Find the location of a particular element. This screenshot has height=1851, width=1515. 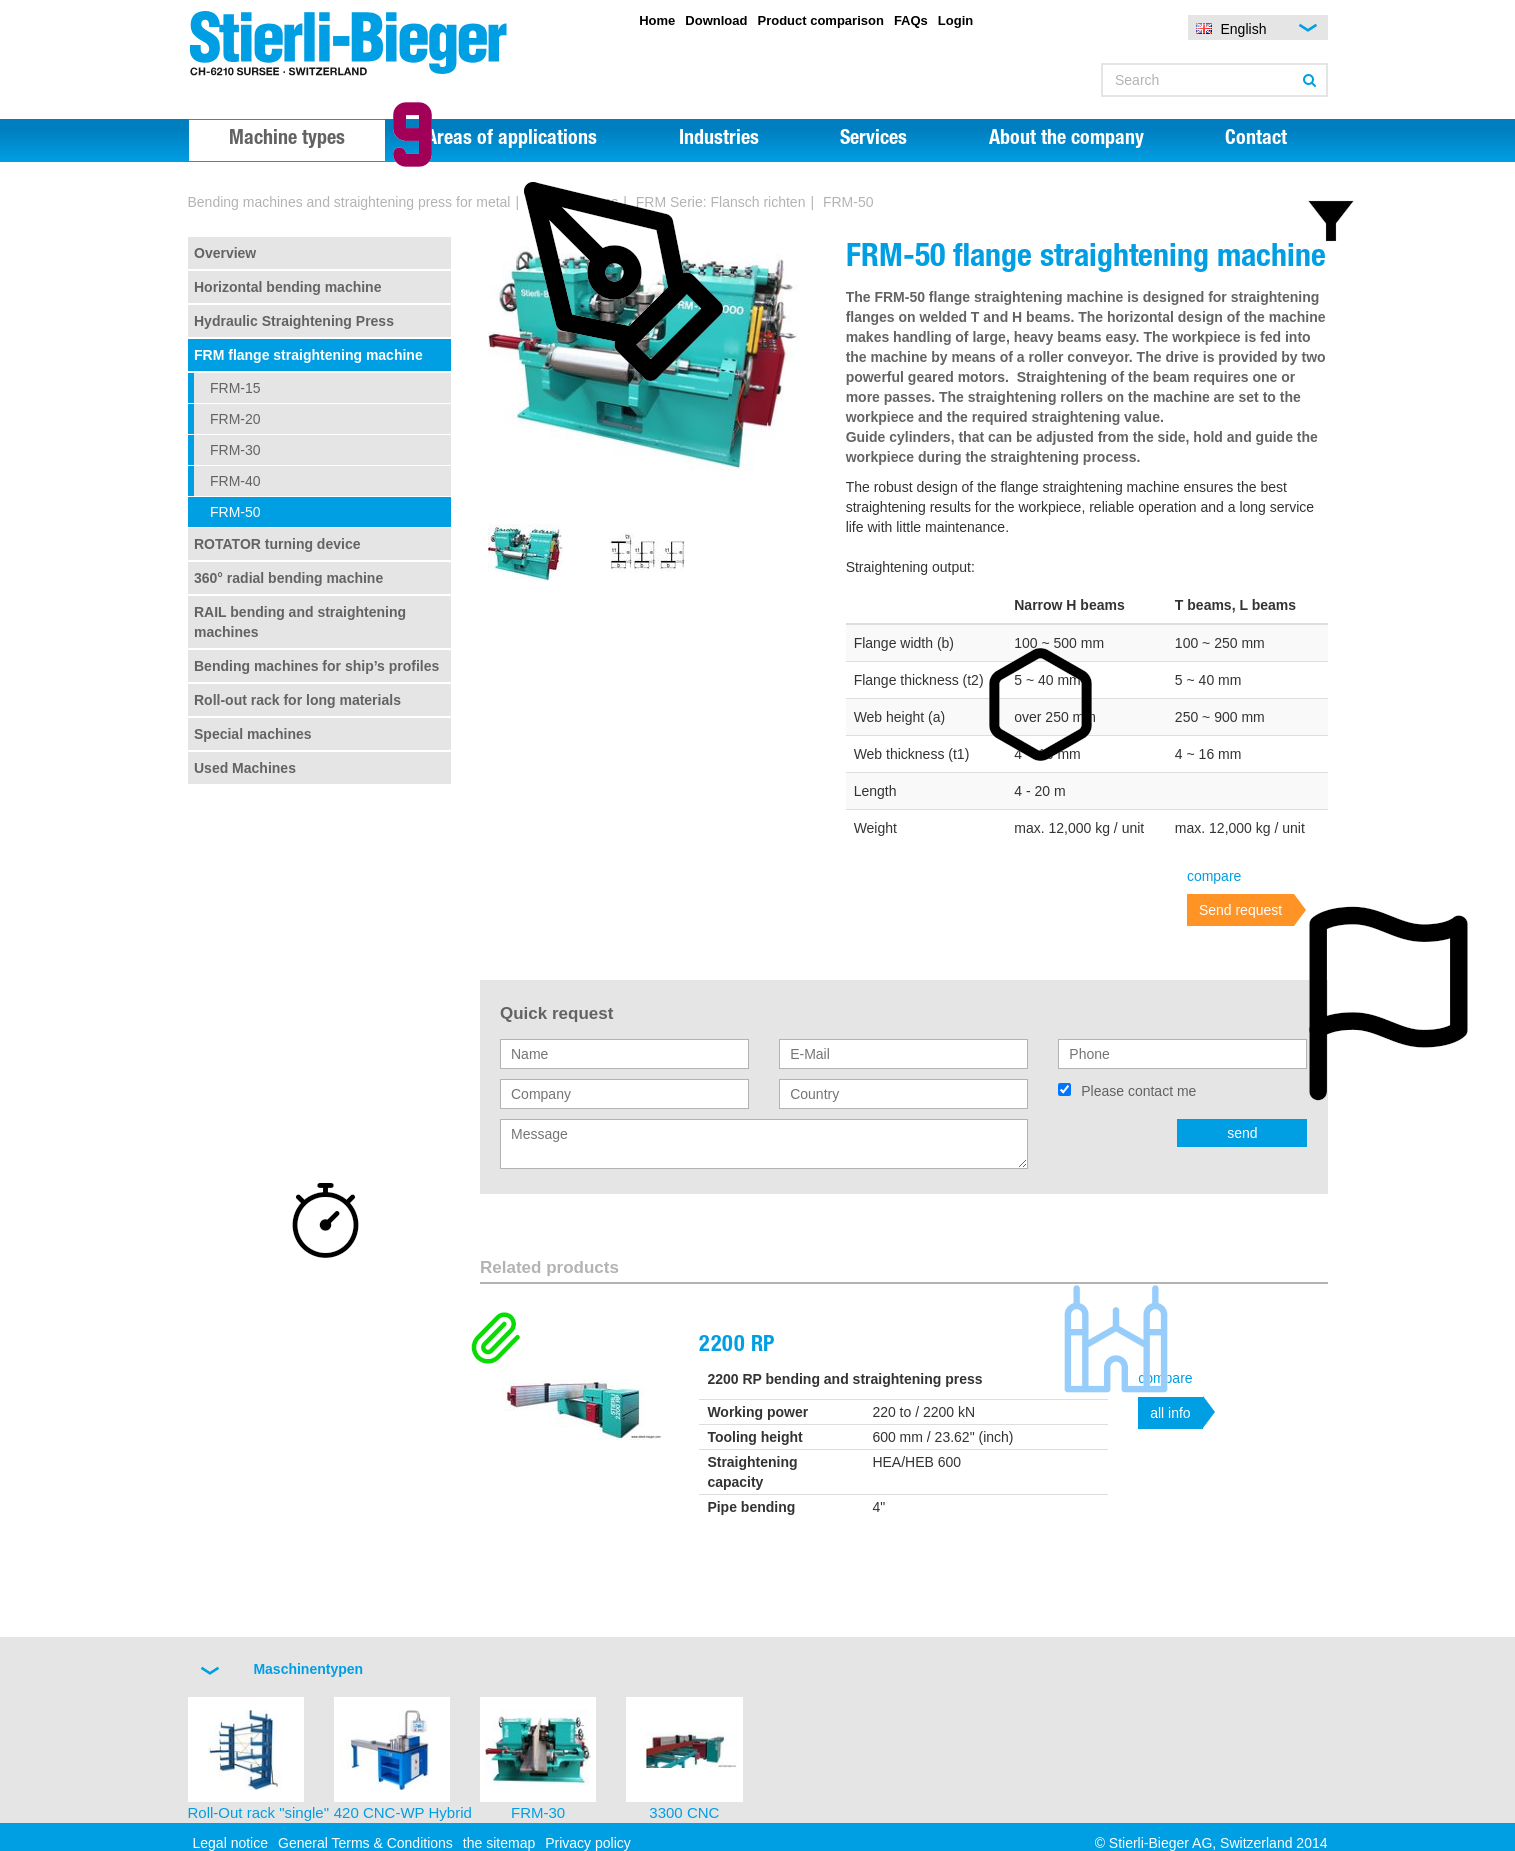

indicates a modular or honeycomb-style layout option is located at coordinates (1040, 704).